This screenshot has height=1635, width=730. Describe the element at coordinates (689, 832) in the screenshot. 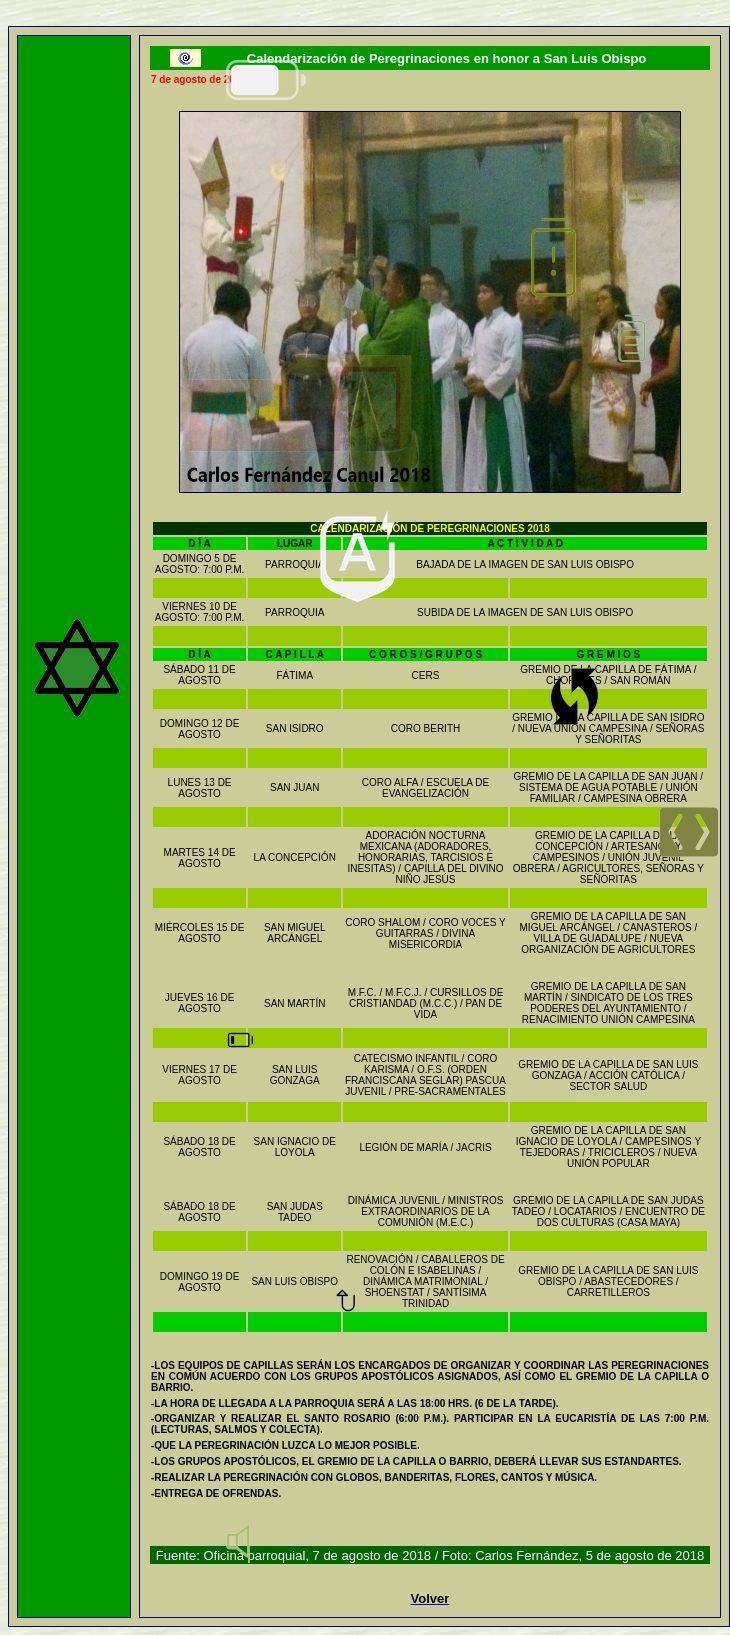

I see `view or edit source code` at that location.